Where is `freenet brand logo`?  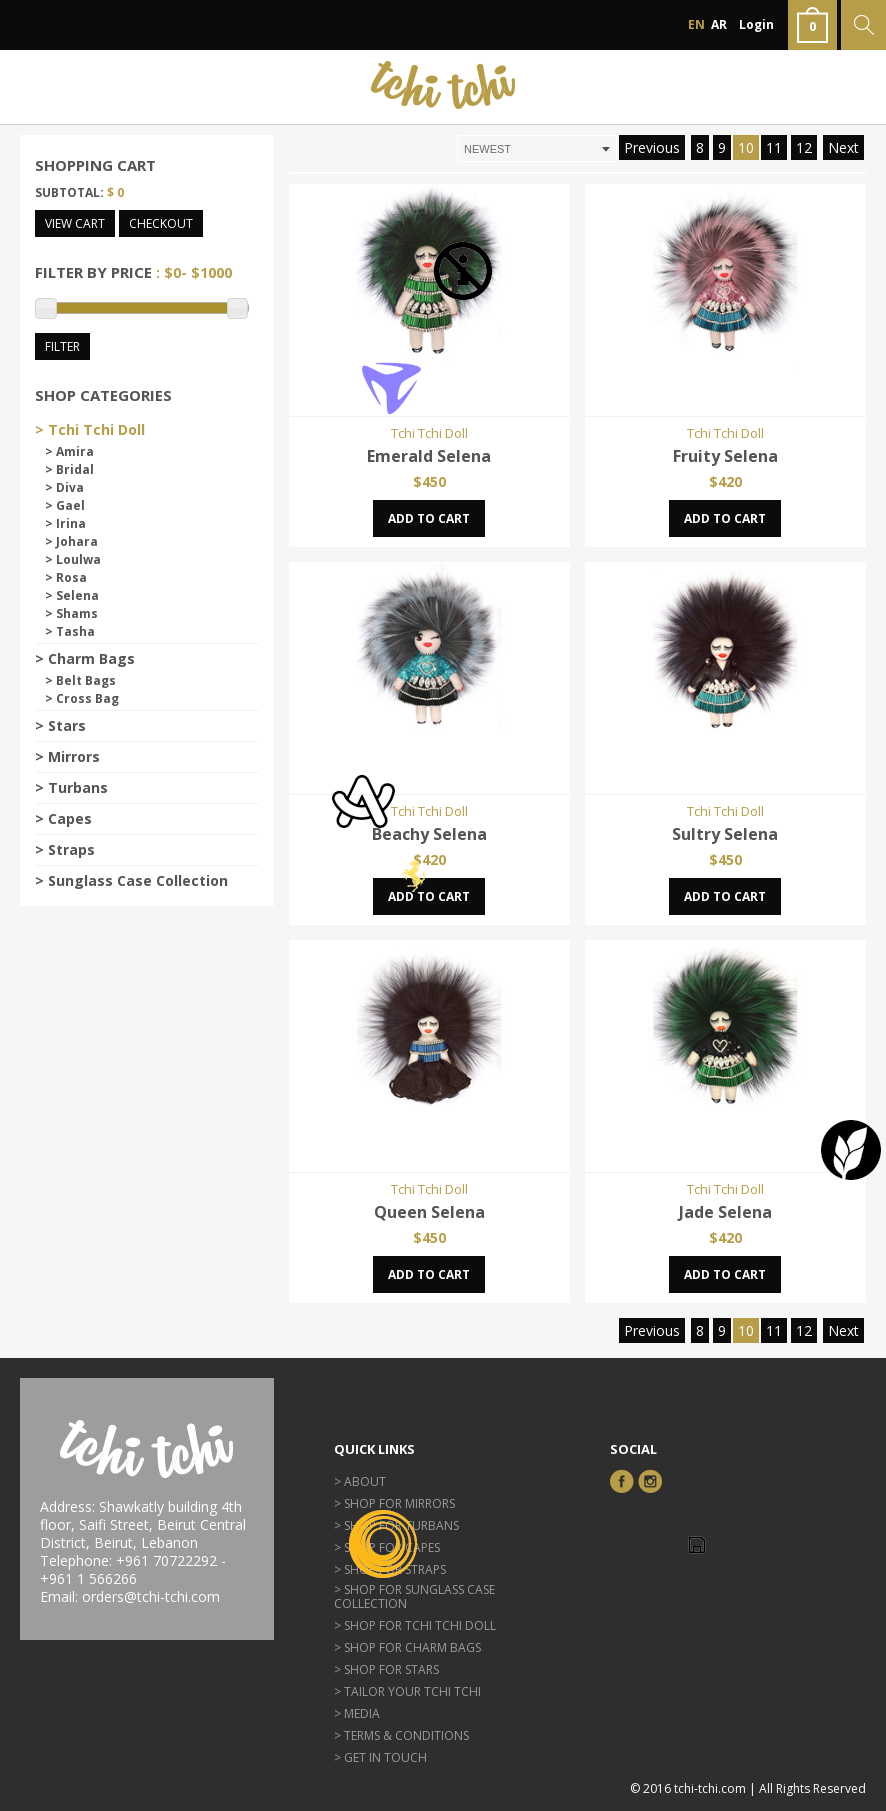 freenet brand logo is located at coordinates (391, 388).